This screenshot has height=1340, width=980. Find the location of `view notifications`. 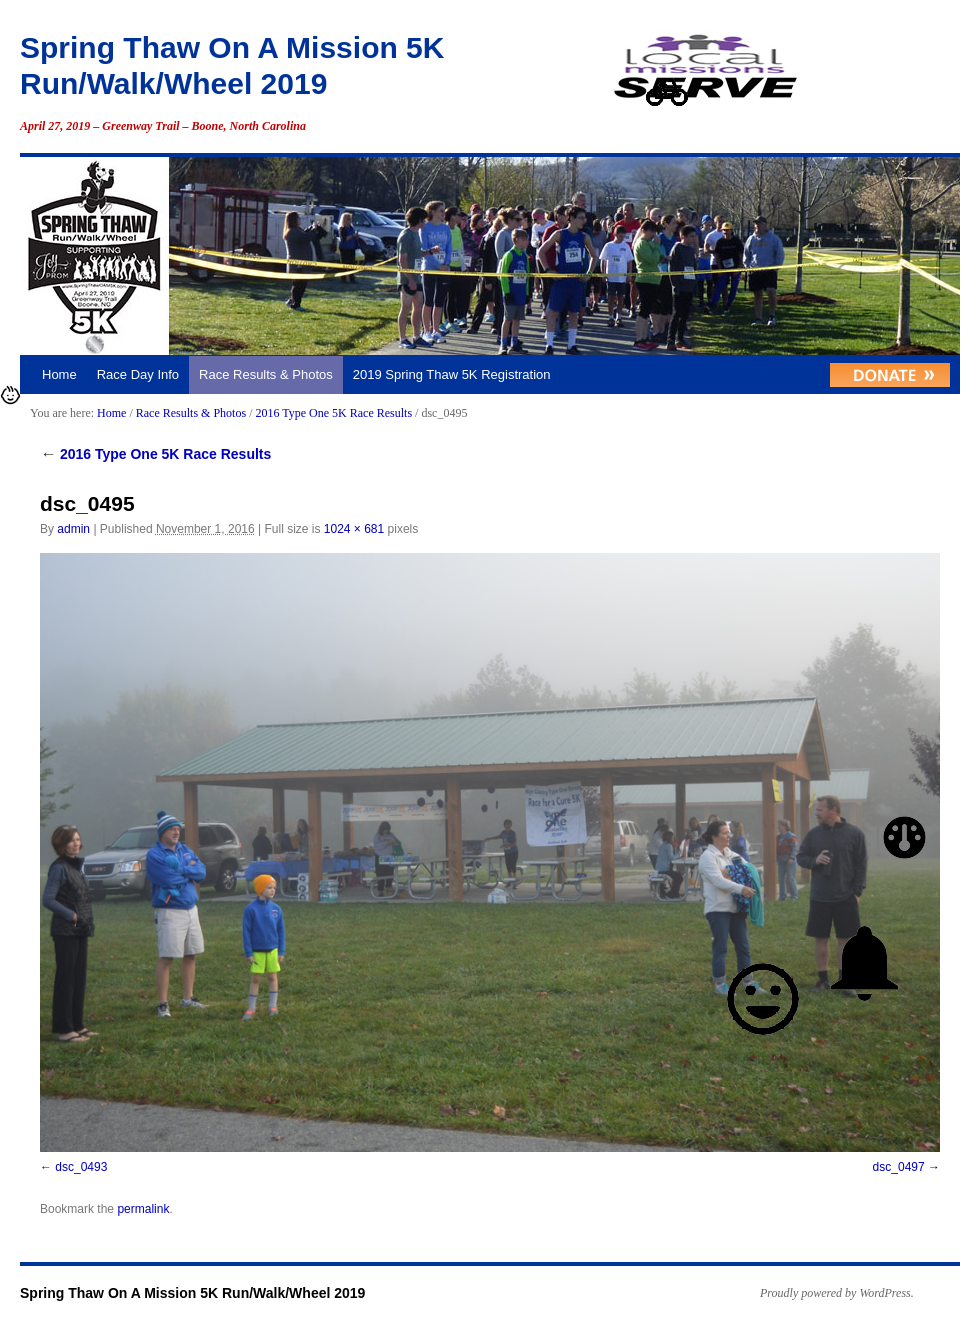

view notifications is located at coordinates (864, 963).